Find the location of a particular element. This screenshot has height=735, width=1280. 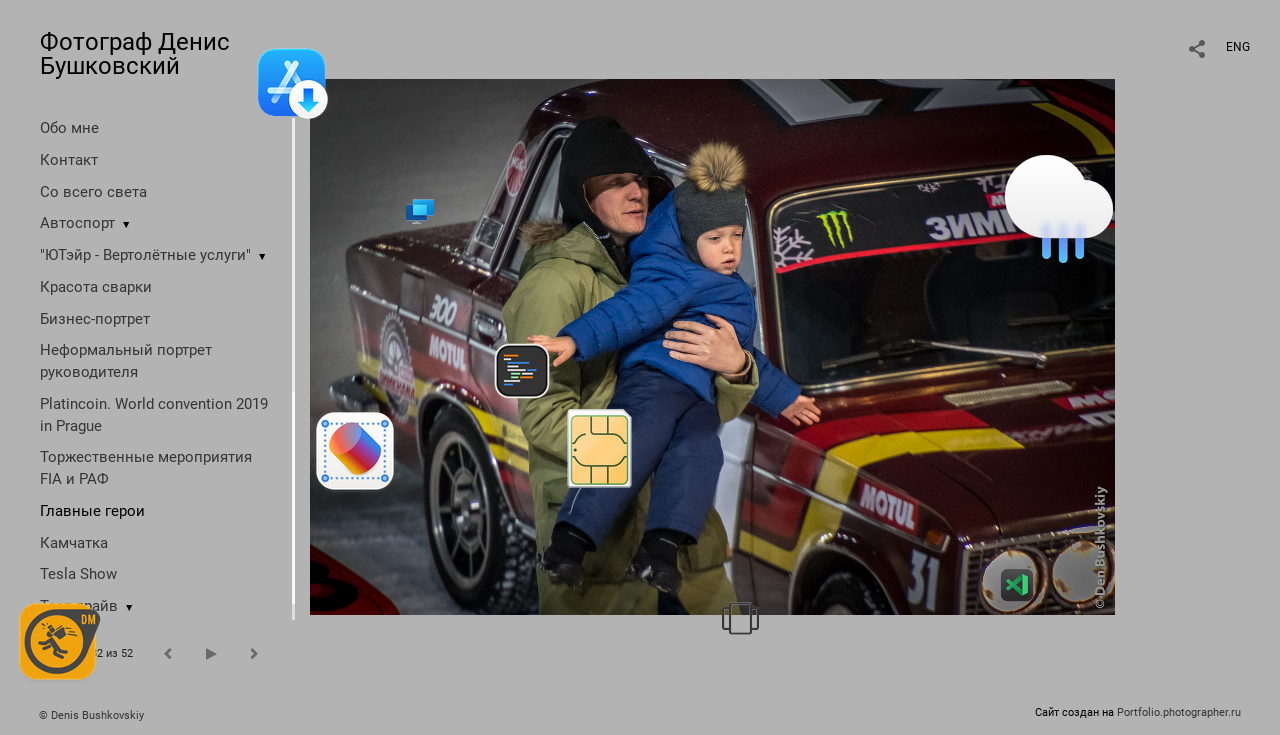

indicates rainy or showery weather conditions is located at coordinates (1059, 209).